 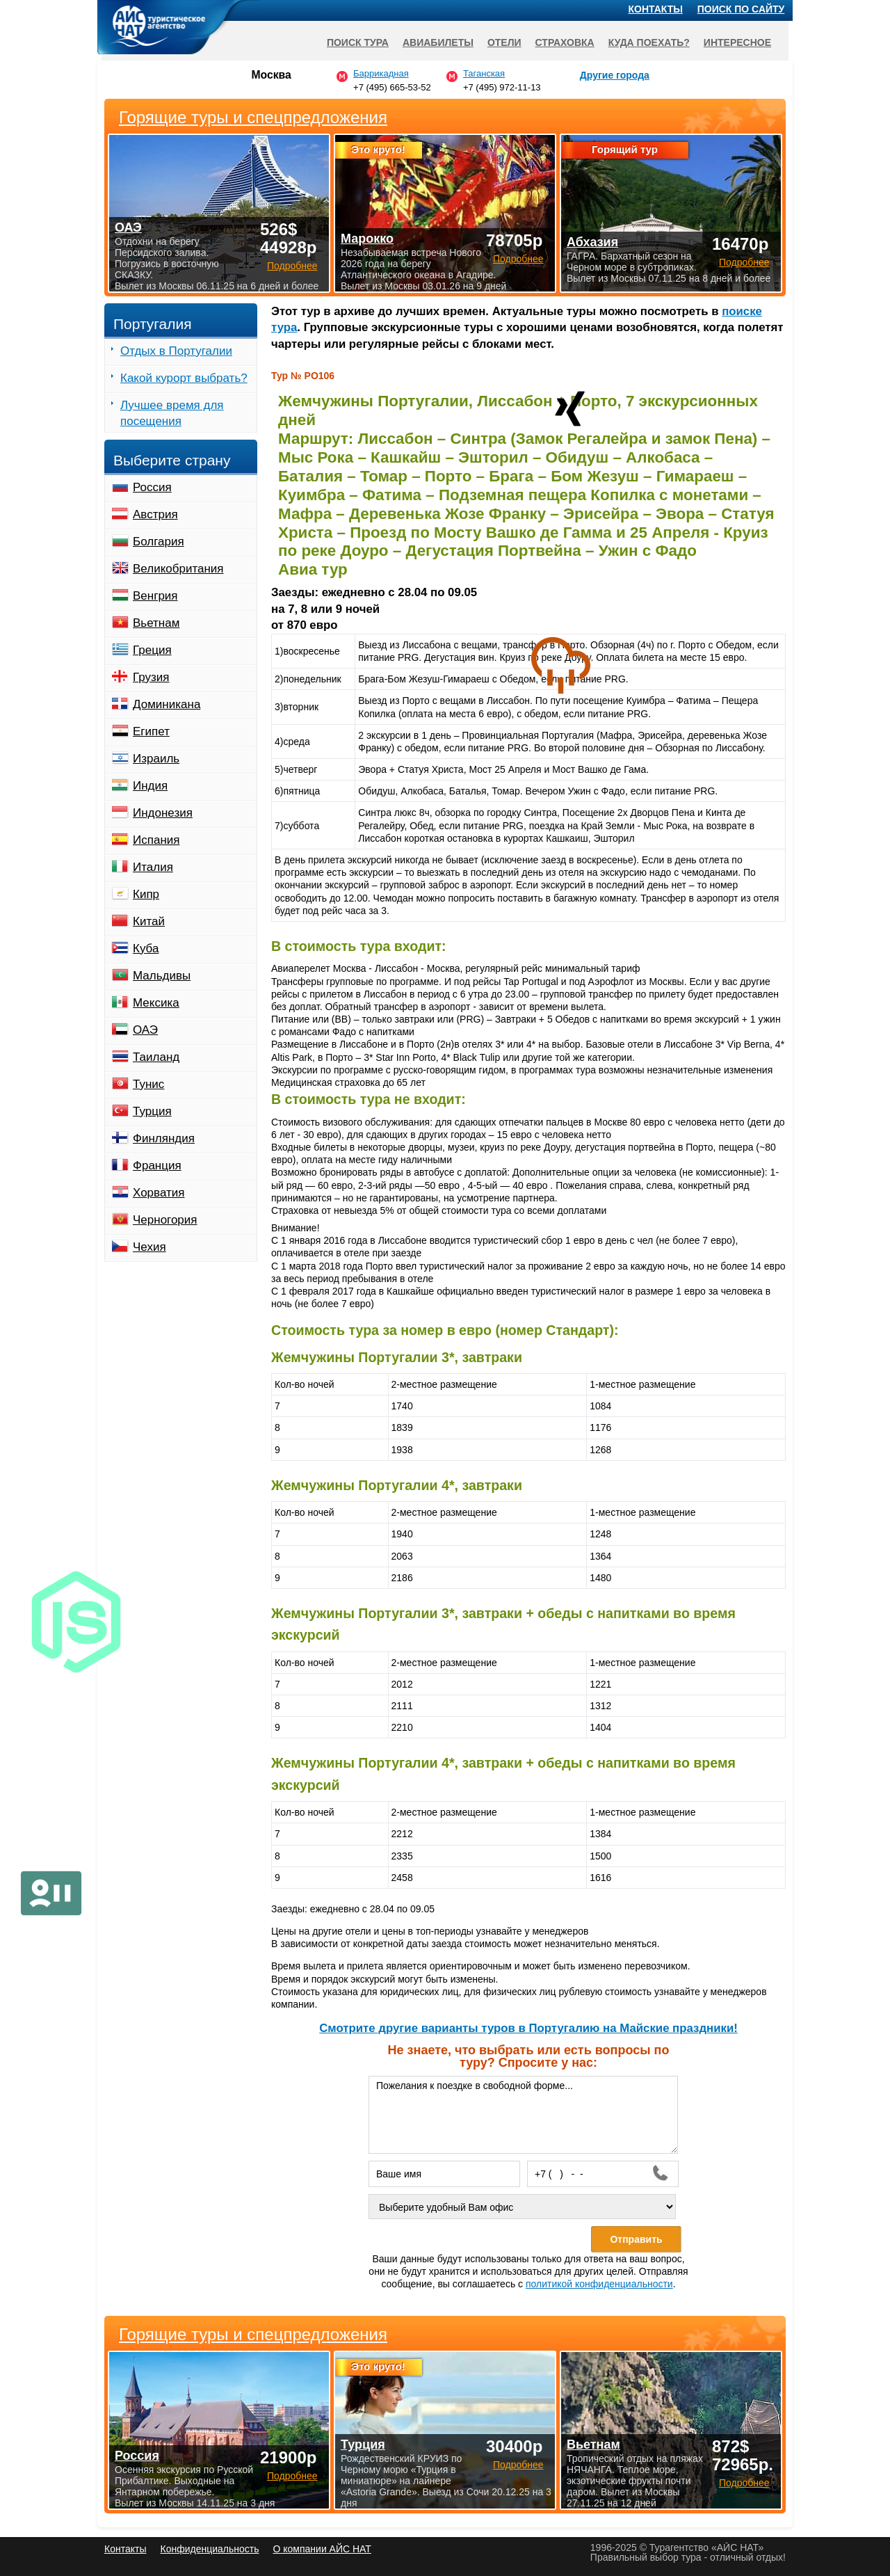 What do you see at coordinates (568, 407) in the screenshot?
I see `open Xing profile or app` at bounding box center [568, 407].